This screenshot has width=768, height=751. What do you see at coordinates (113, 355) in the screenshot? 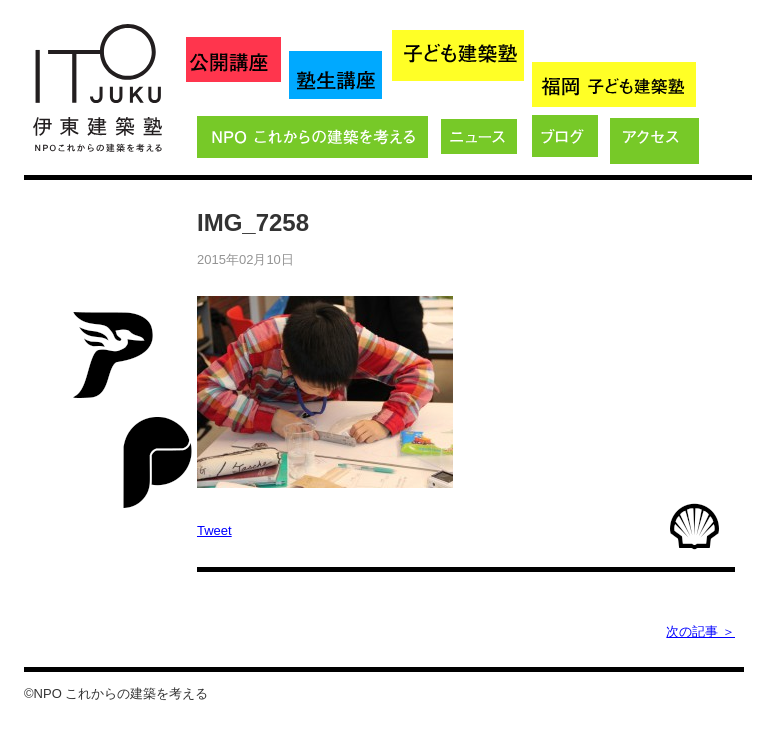
I see `pelican static site generator logo` at bounding box center [113, 355].